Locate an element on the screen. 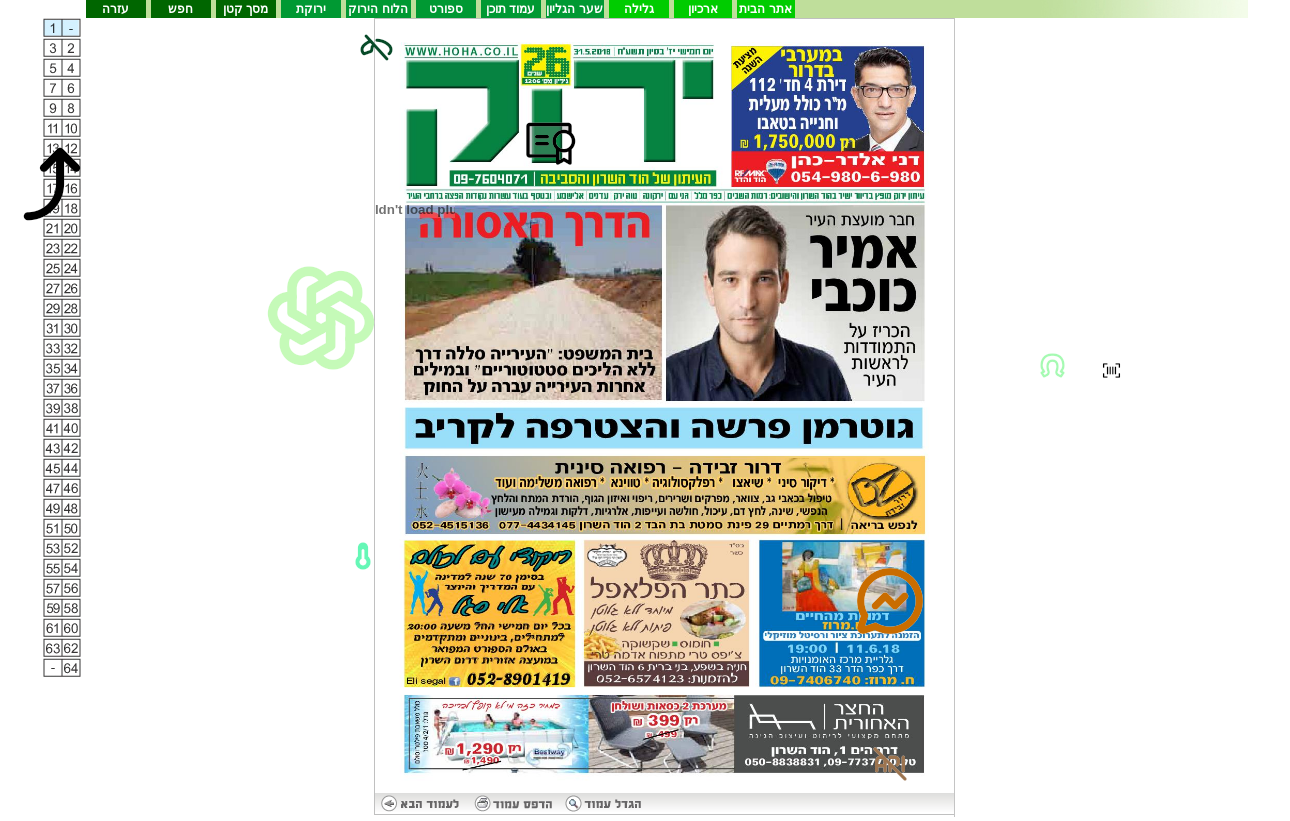  access horse riding or equestrian features is located at coordinates (1052, 365).